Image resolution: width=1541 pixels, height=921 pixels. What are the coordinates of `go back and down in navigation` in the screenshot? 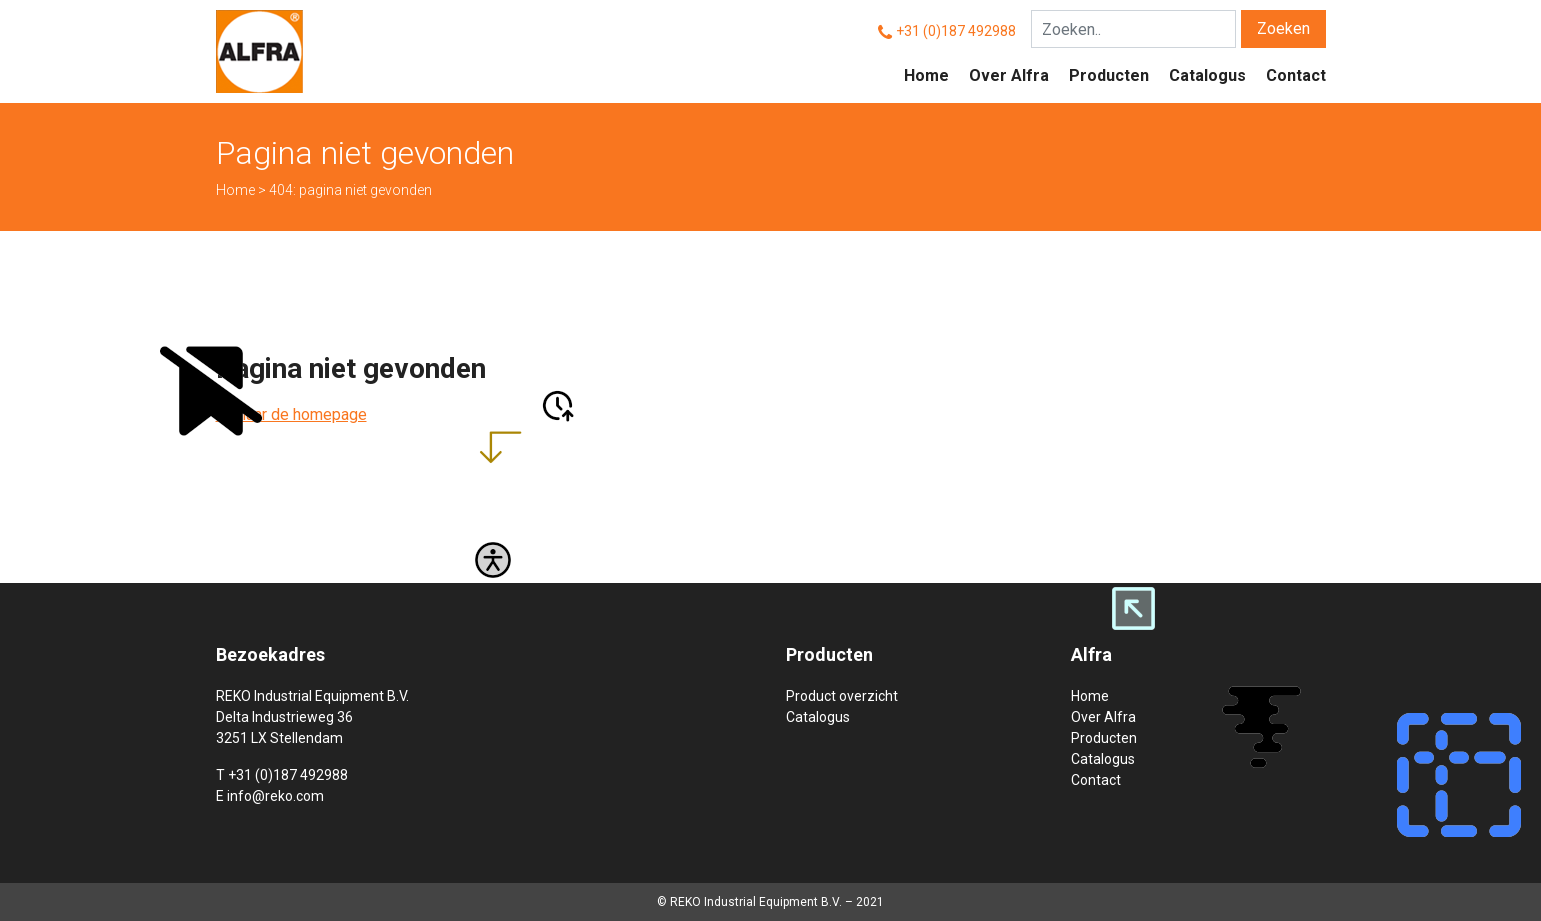 It's located at (499, 444).